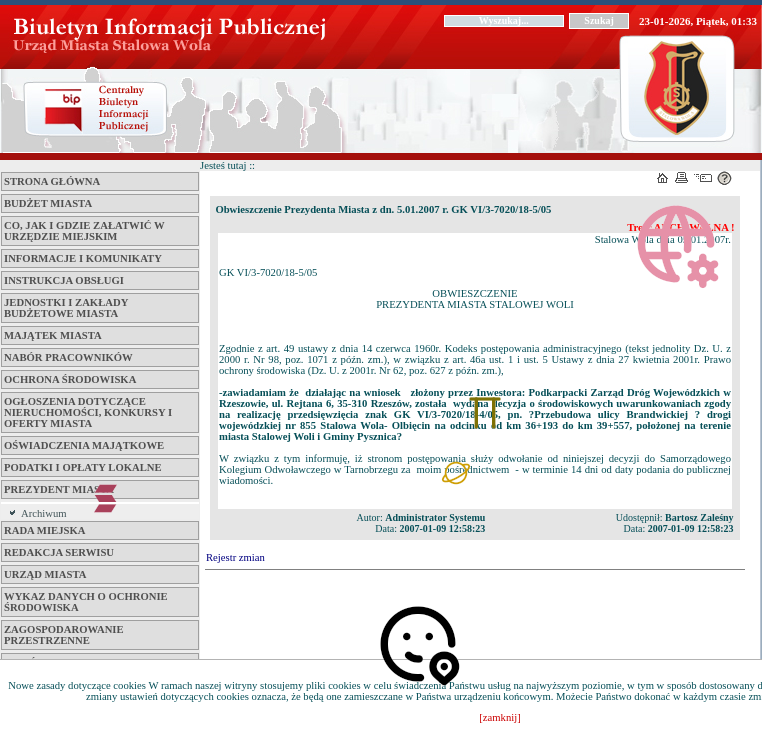  What do you see at coordinates (456, 473) in the screenshot?
I see `explore global or worldwide content` at bounding box center [456, 473].